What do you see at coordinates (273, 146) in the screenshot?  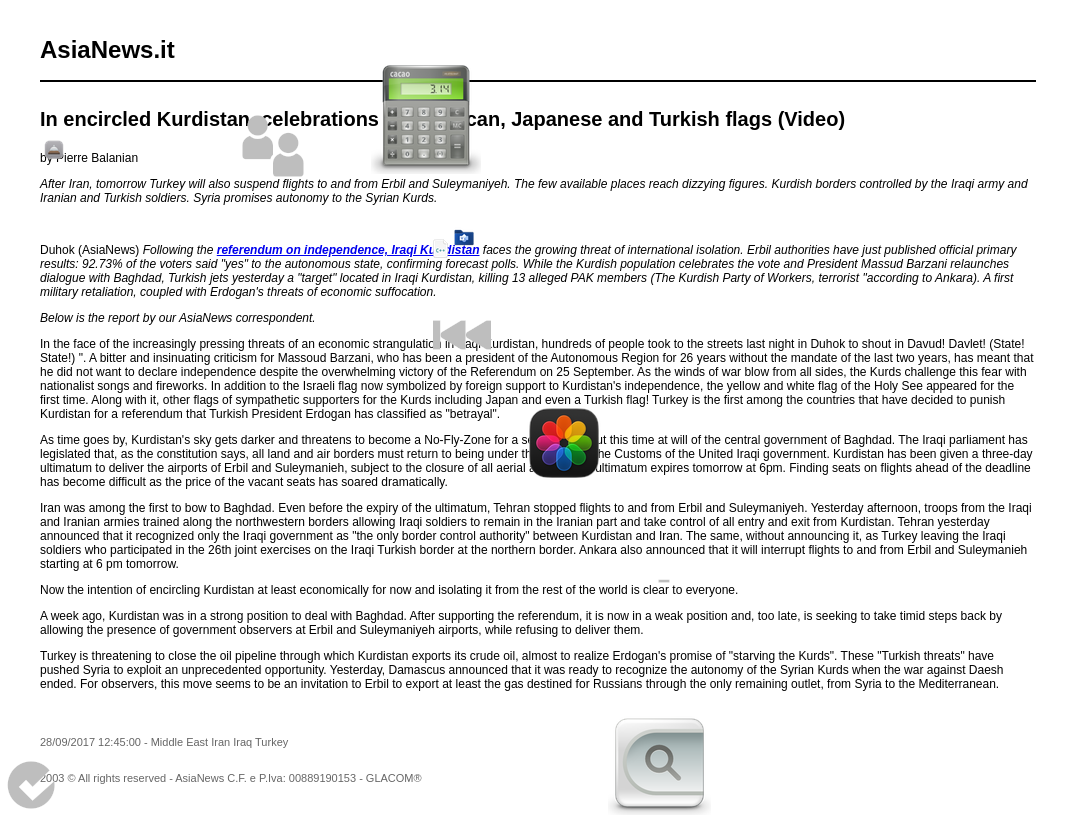 I see `manage user accounts` at bounding box center [273, 146].